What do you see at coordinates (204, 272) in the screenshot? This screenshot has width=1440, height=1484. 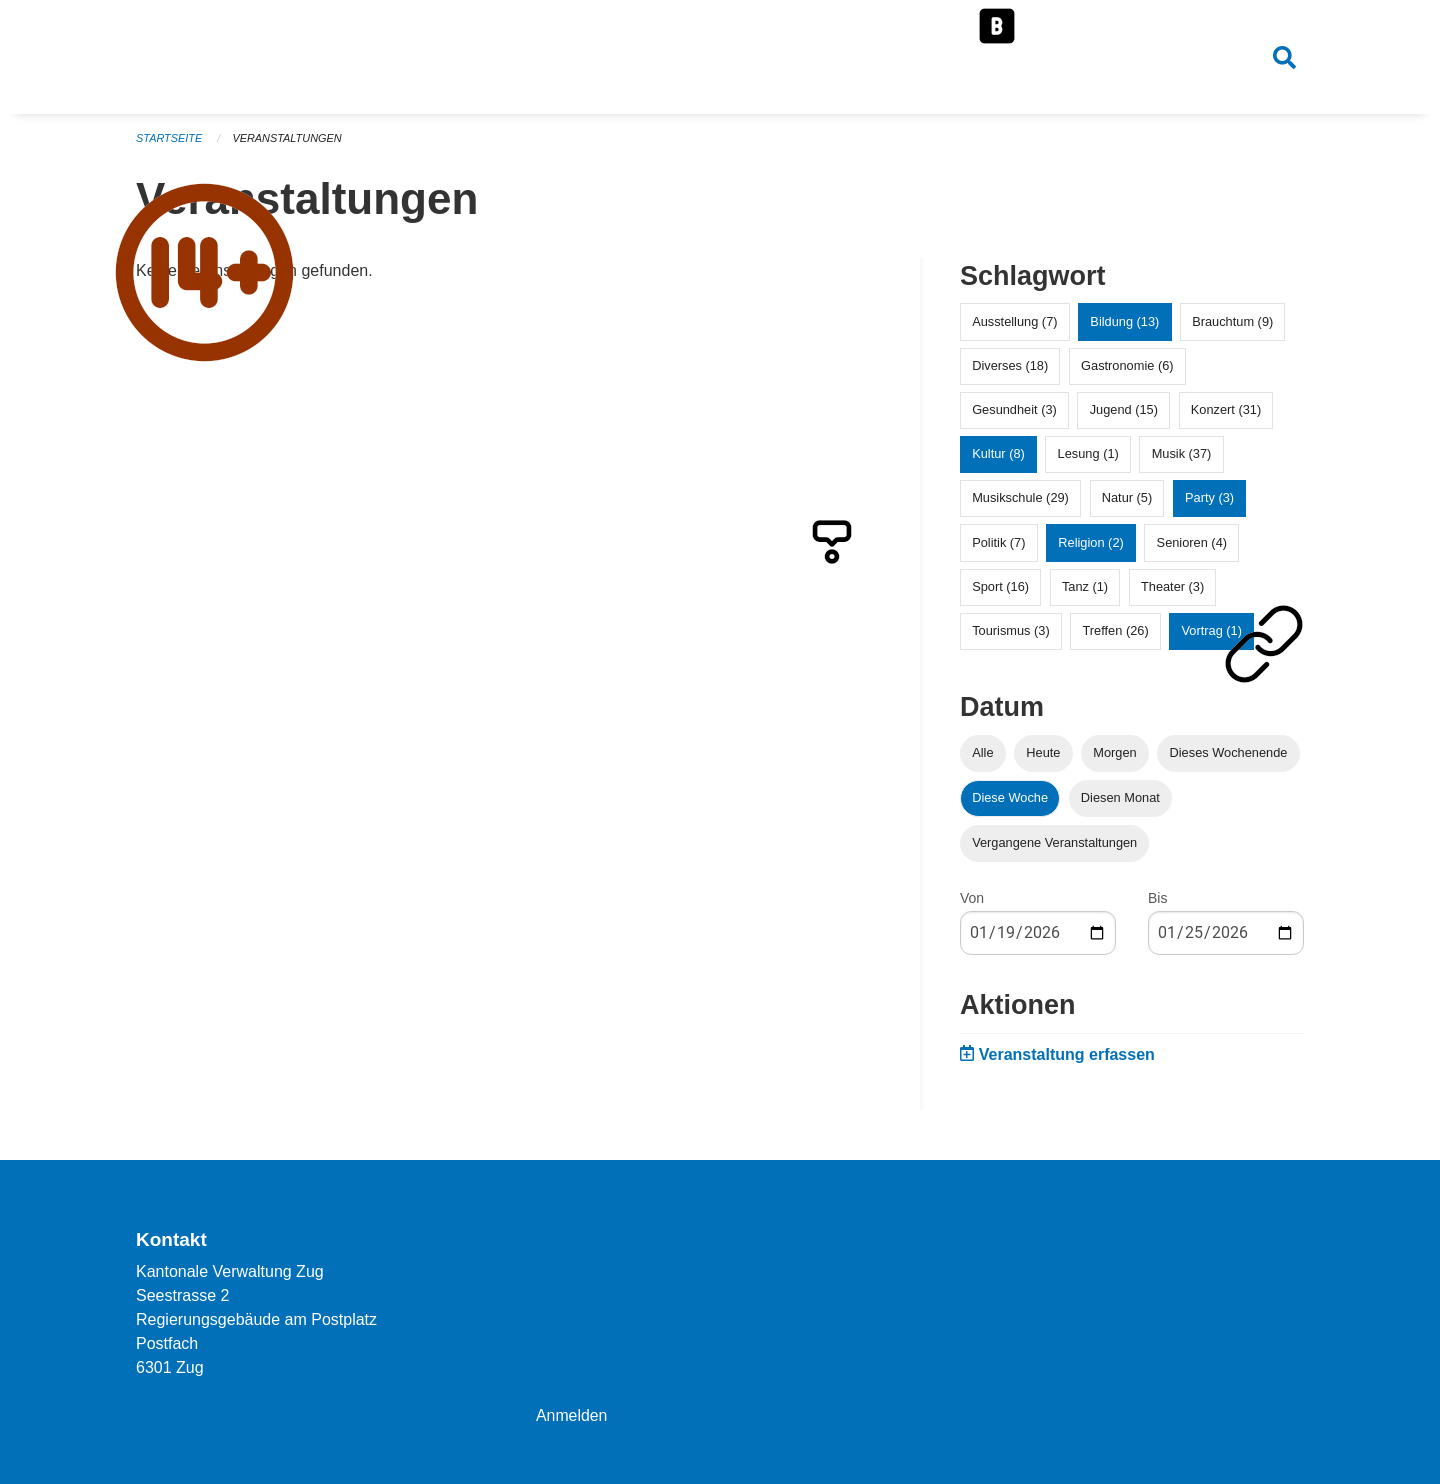 I see `indicates content rated for ages 14 and older` at bounding box center [204, 272].